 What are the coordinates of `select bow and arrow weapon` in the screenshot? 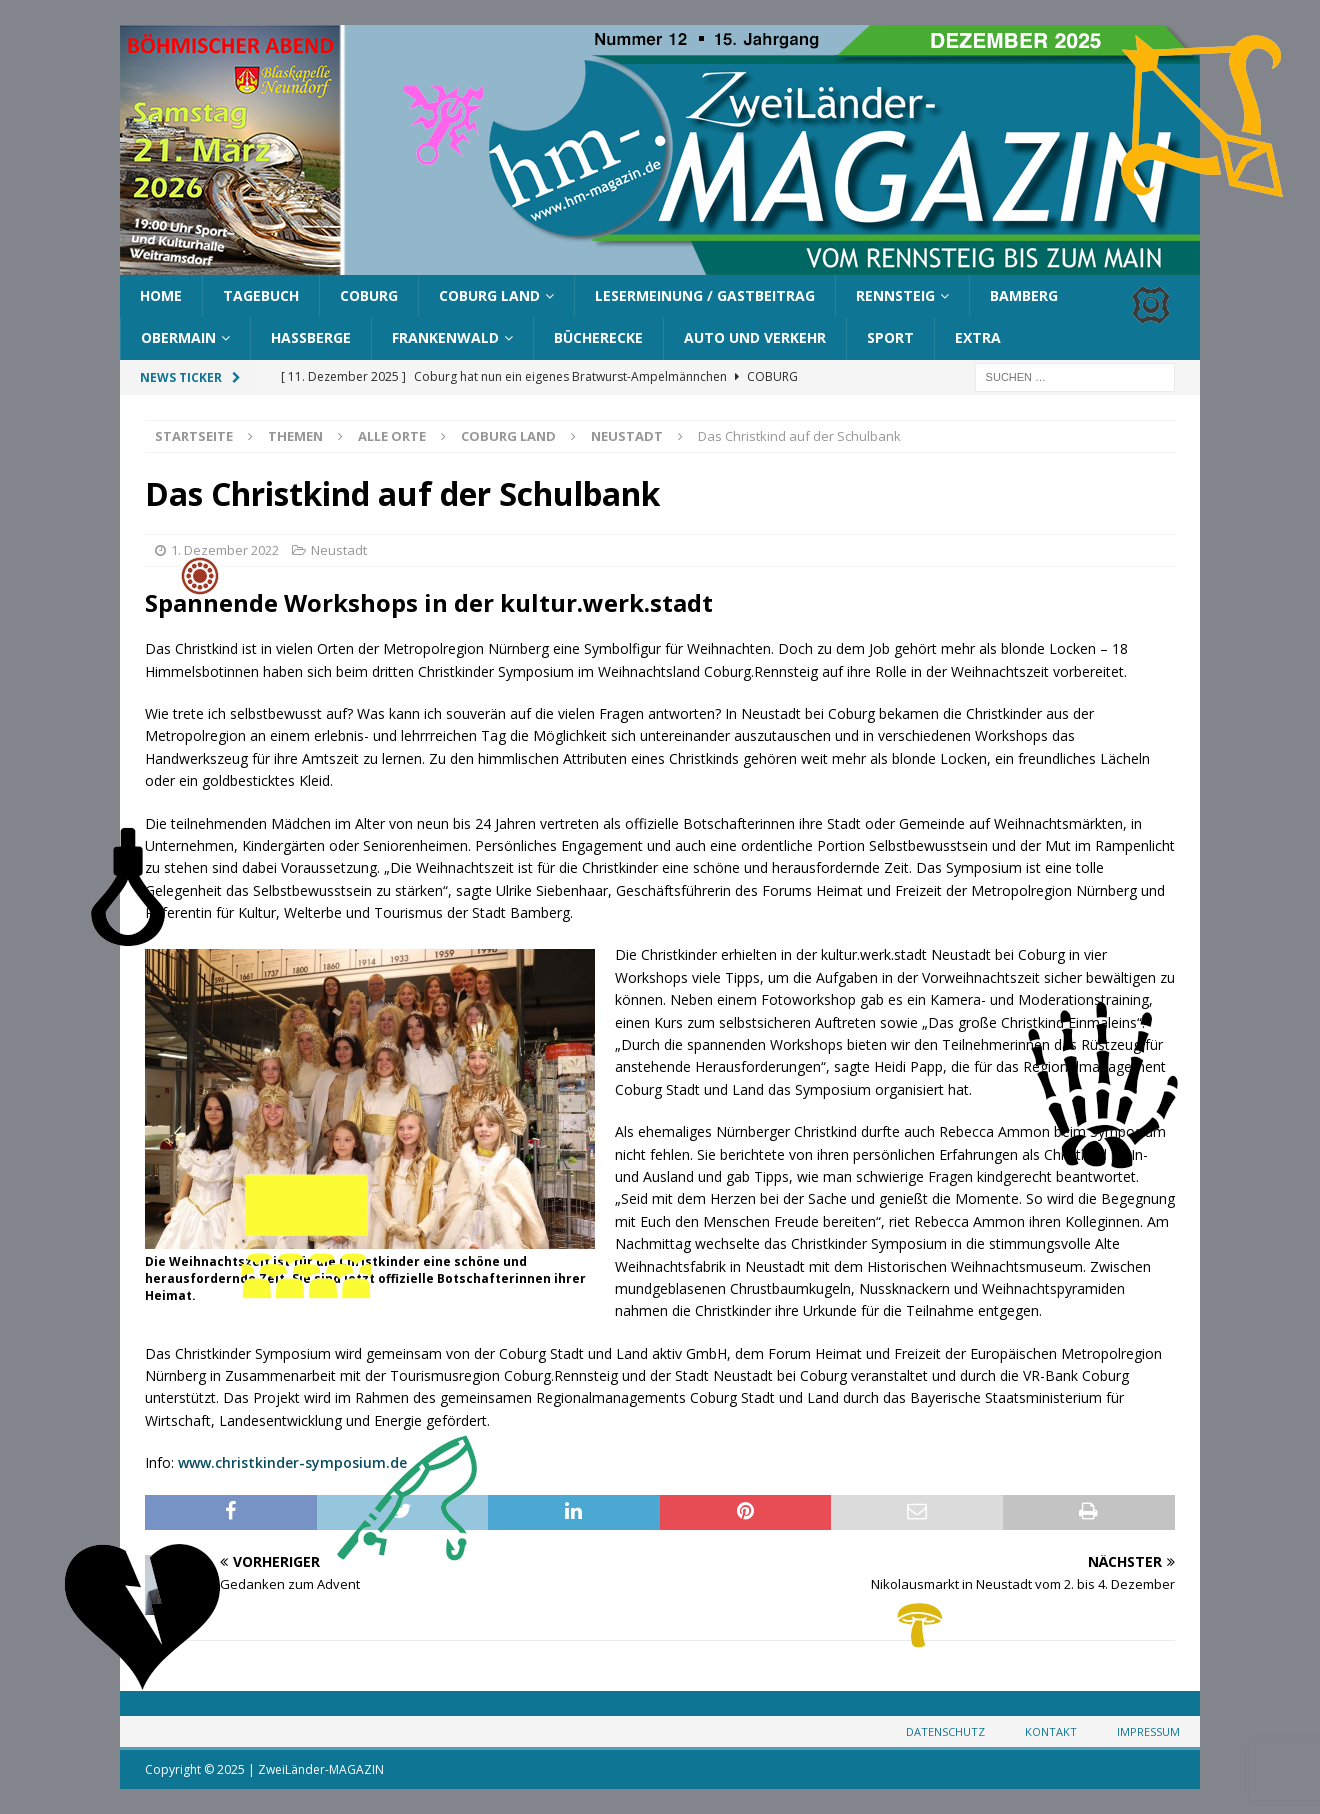 It's located at (1202, 116).